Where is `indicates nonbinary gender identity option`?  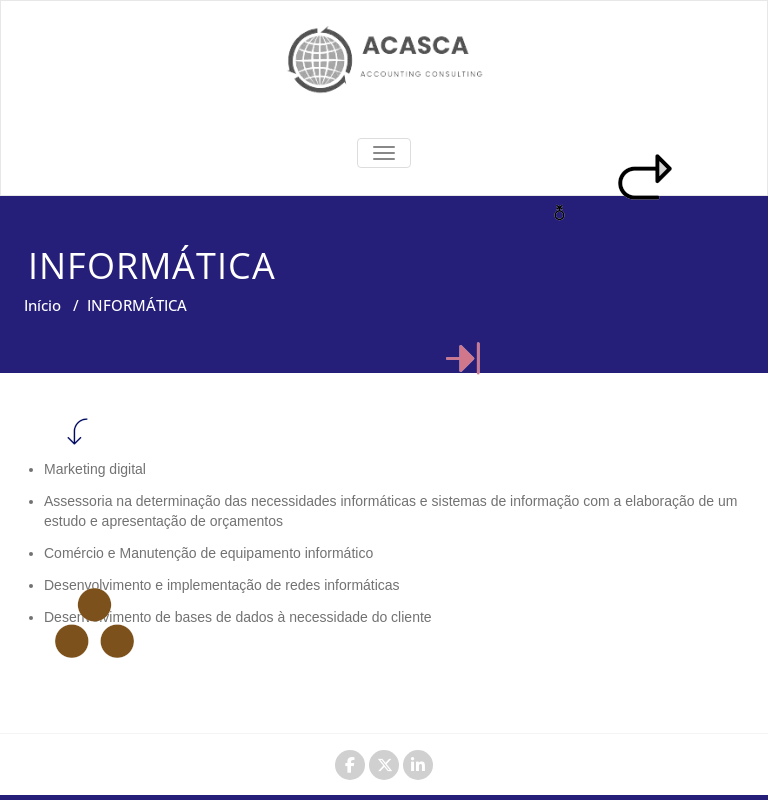
indicates nonbinary gender identity option is located at coordinates (559, 212).